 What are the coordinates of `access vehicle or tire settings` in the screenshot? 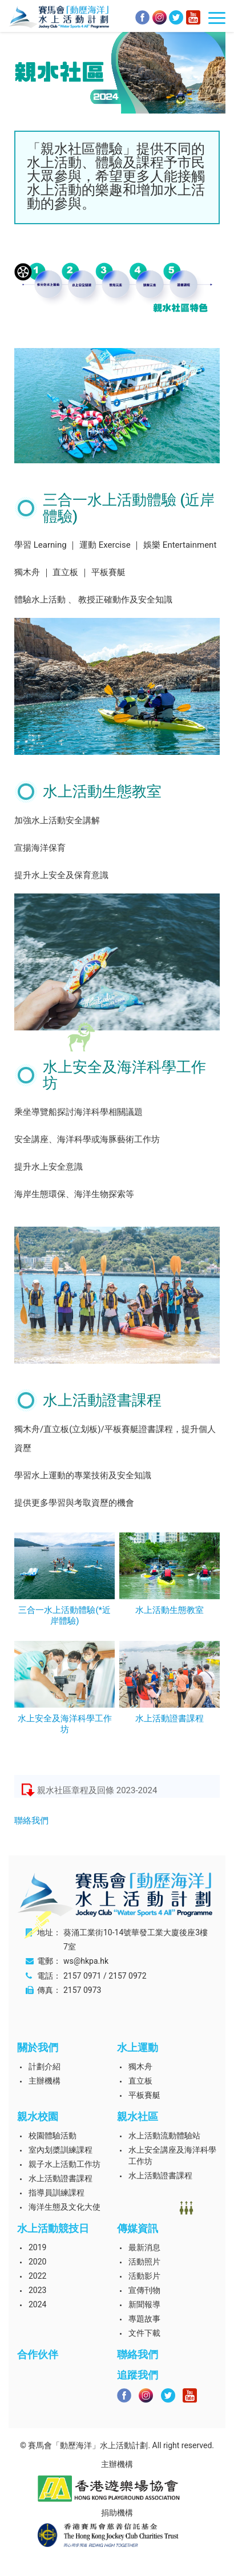 It's located at (23, 272).